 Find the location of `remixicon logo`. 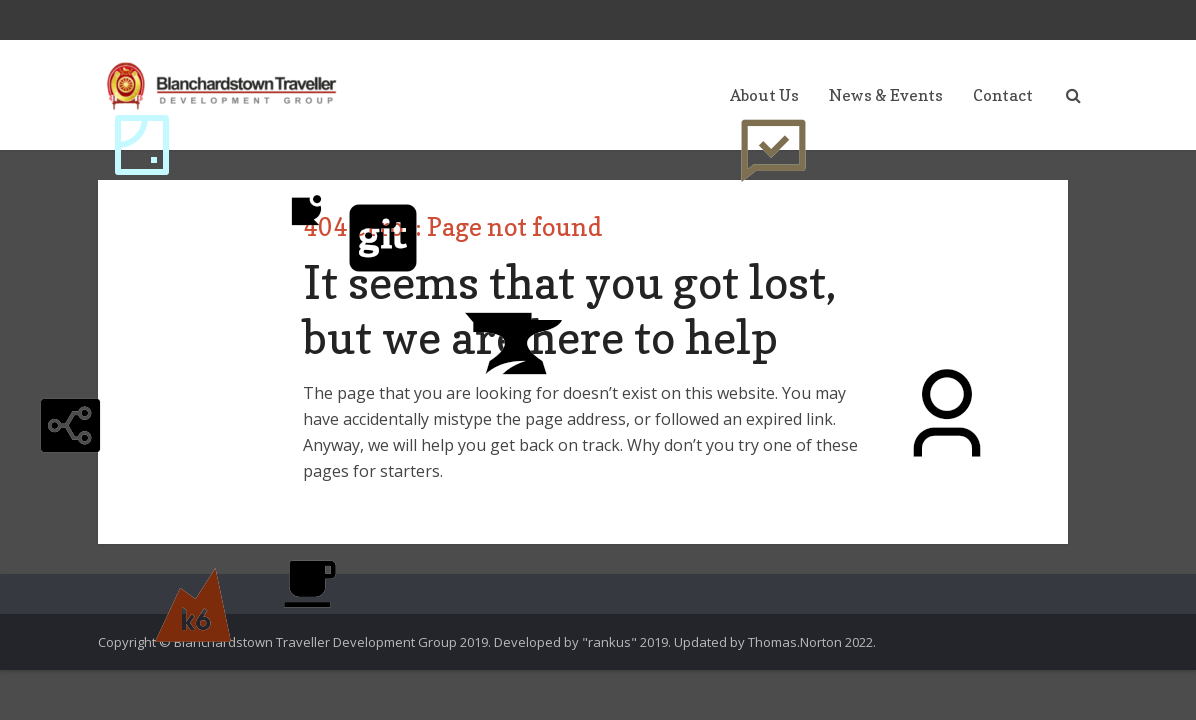

remixicon logo is located at coordinates (306, 210).